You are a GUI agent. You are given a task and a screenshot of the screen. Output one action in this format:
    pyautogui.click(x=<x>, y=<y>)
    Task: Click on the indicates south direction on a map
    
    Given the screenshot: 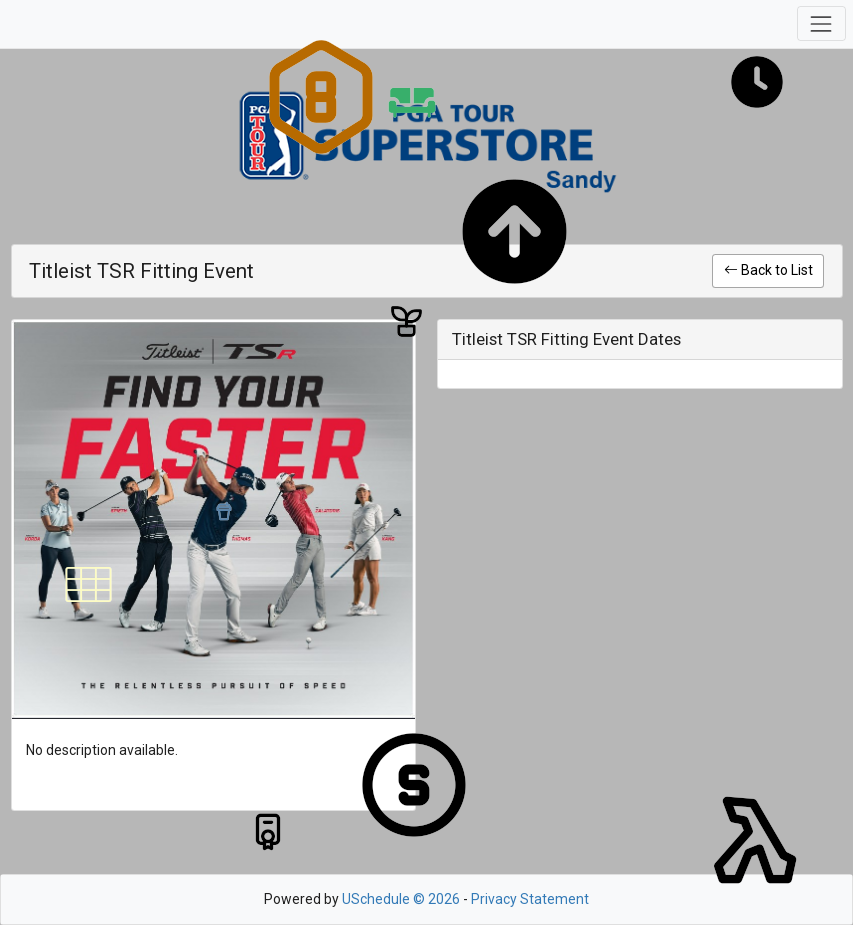 What is the action you would take?
    pyautogui.click(x=414, y=785)
    